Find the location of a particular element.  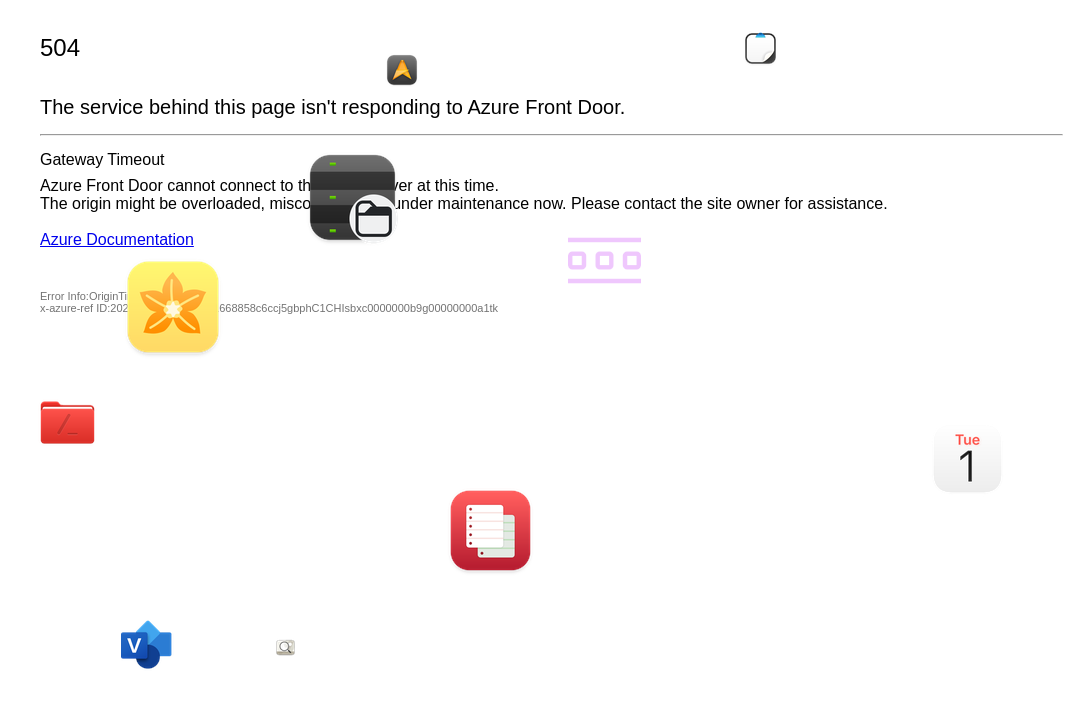

open kompare file comparison tool is located at coordinates (490, 530).